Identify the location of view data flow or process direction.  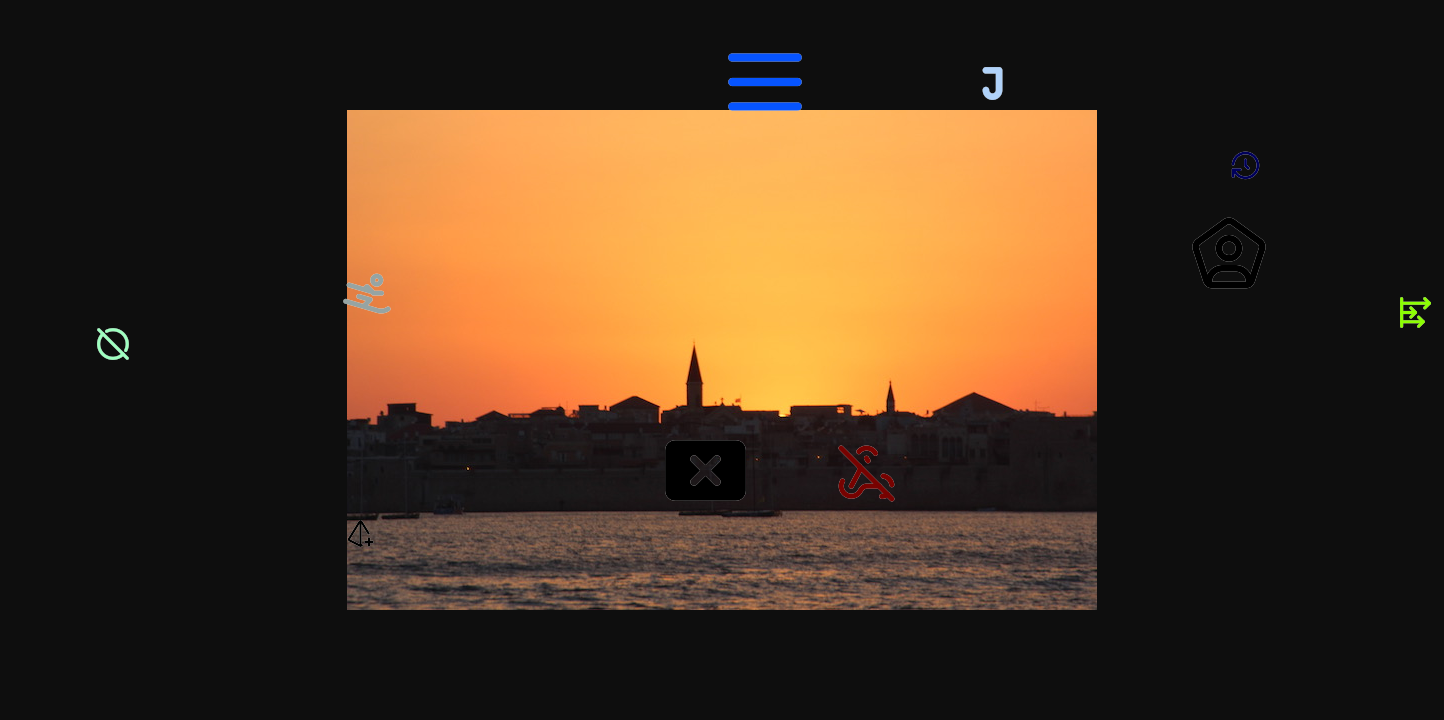
(1415, 312).